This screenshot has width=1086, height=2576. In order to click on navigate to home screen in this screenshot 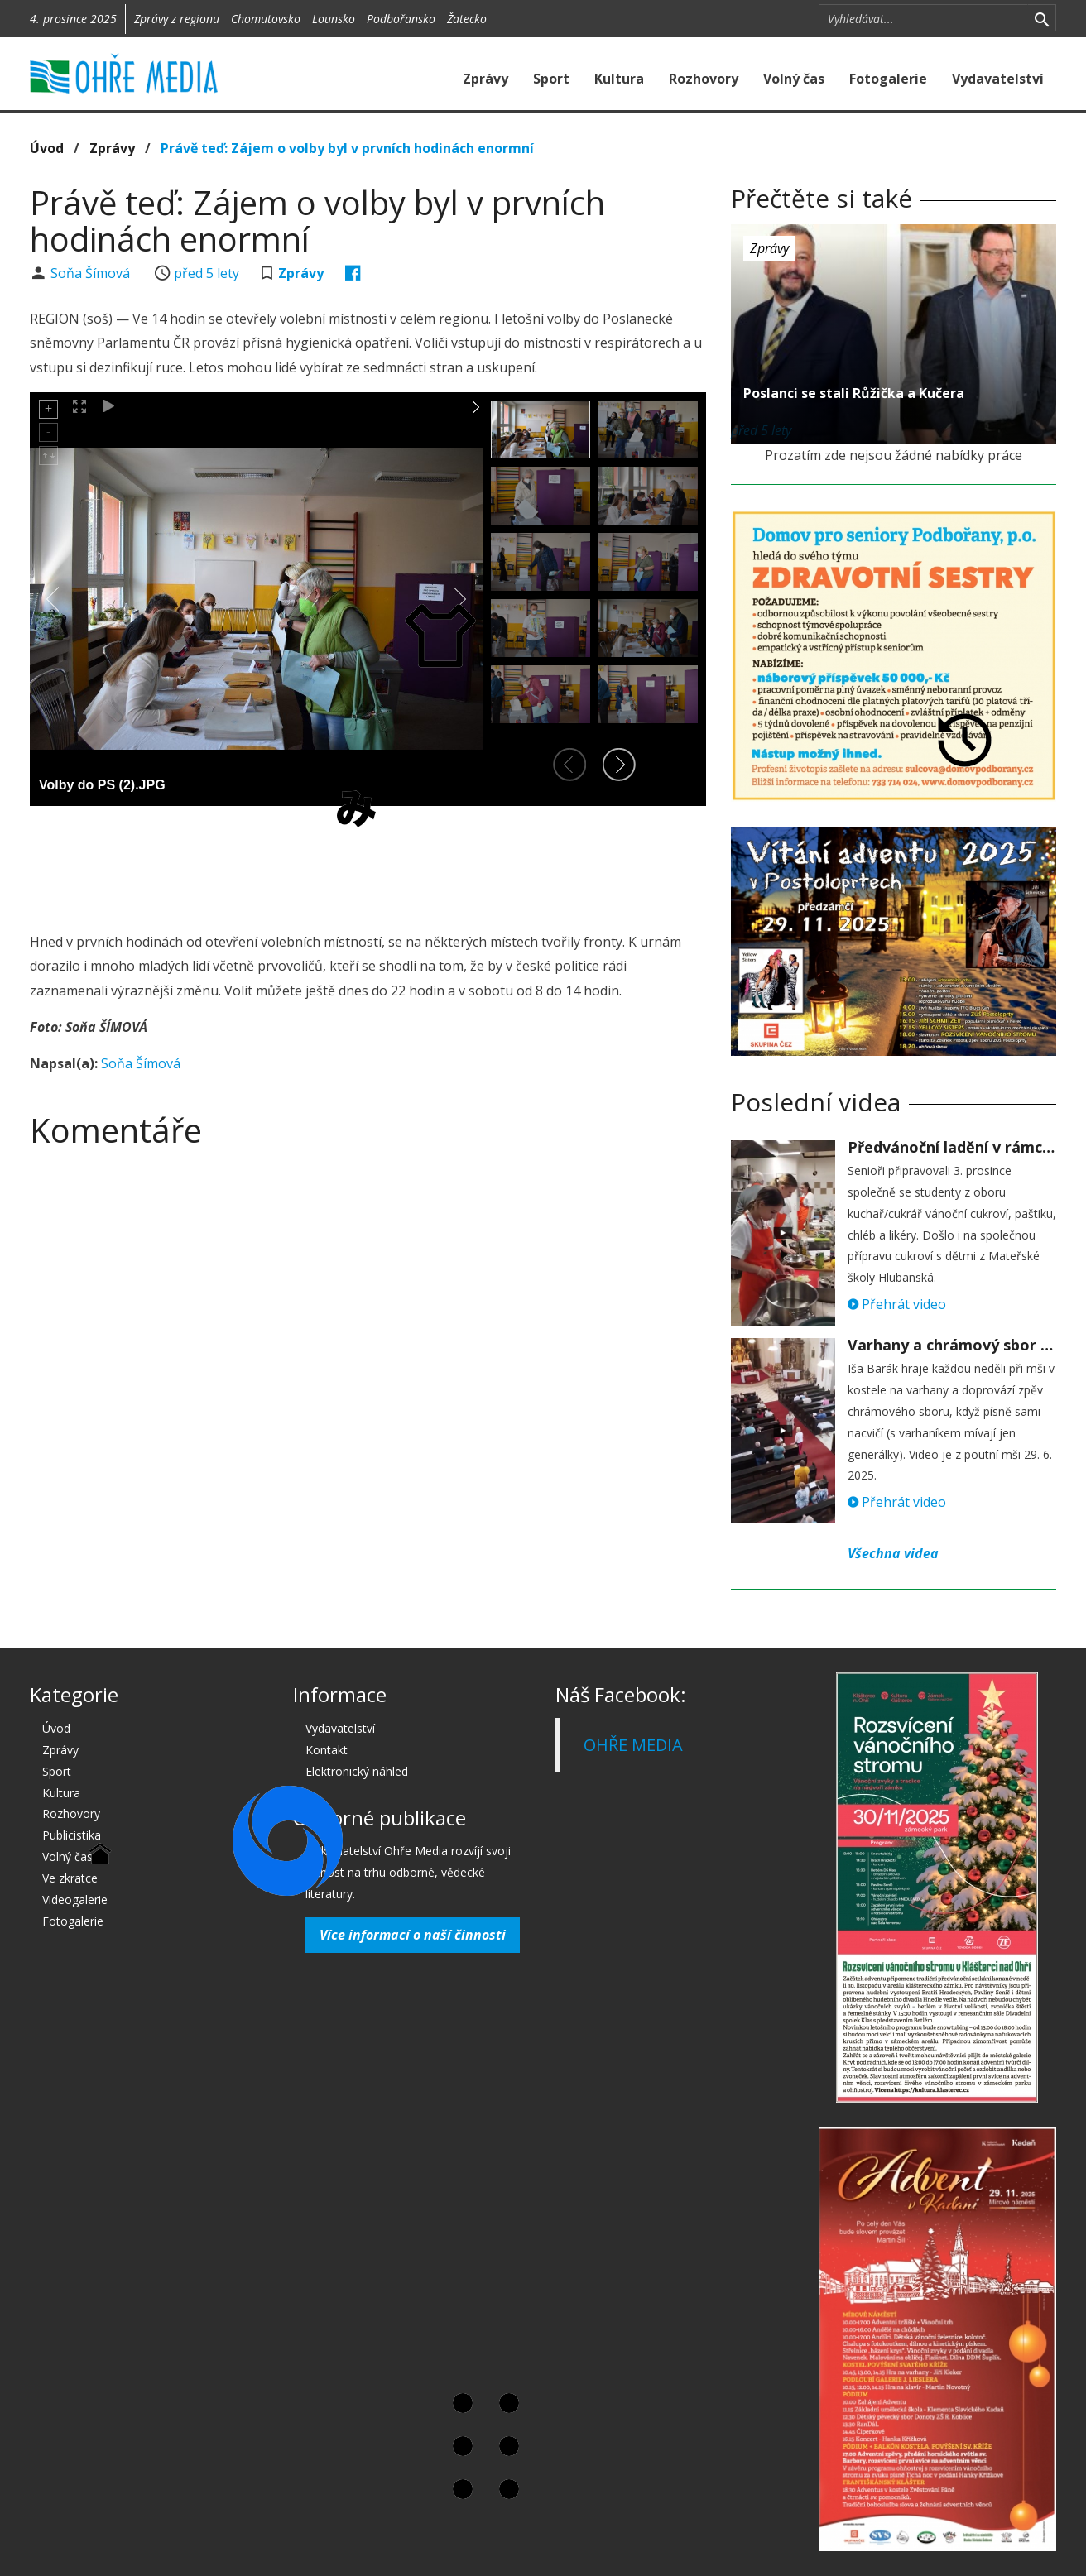, I will do `click(100, 1854)`.